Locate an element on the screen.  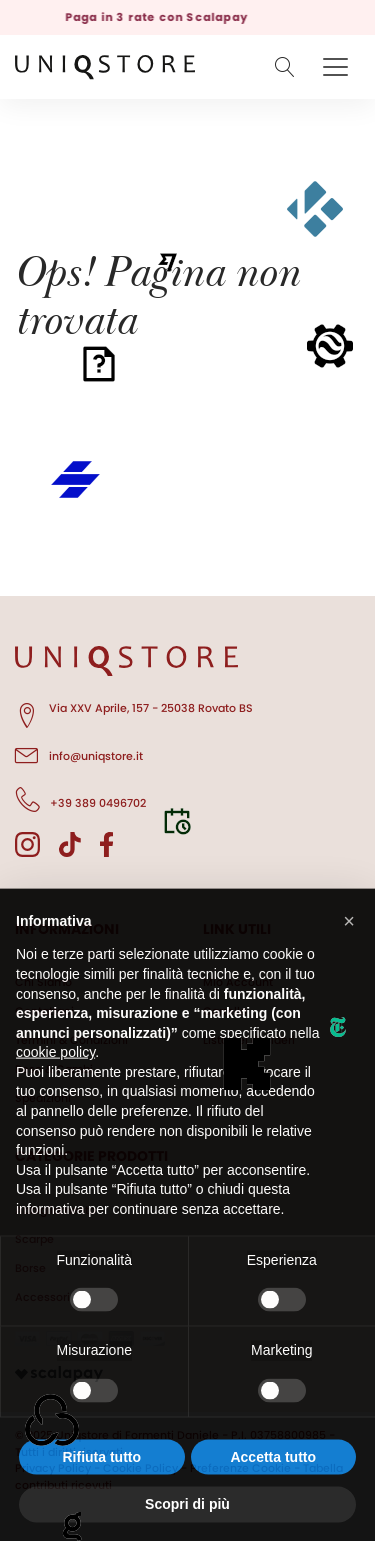
countingworks pro app or service logo is located at coordinates (52, 1420).